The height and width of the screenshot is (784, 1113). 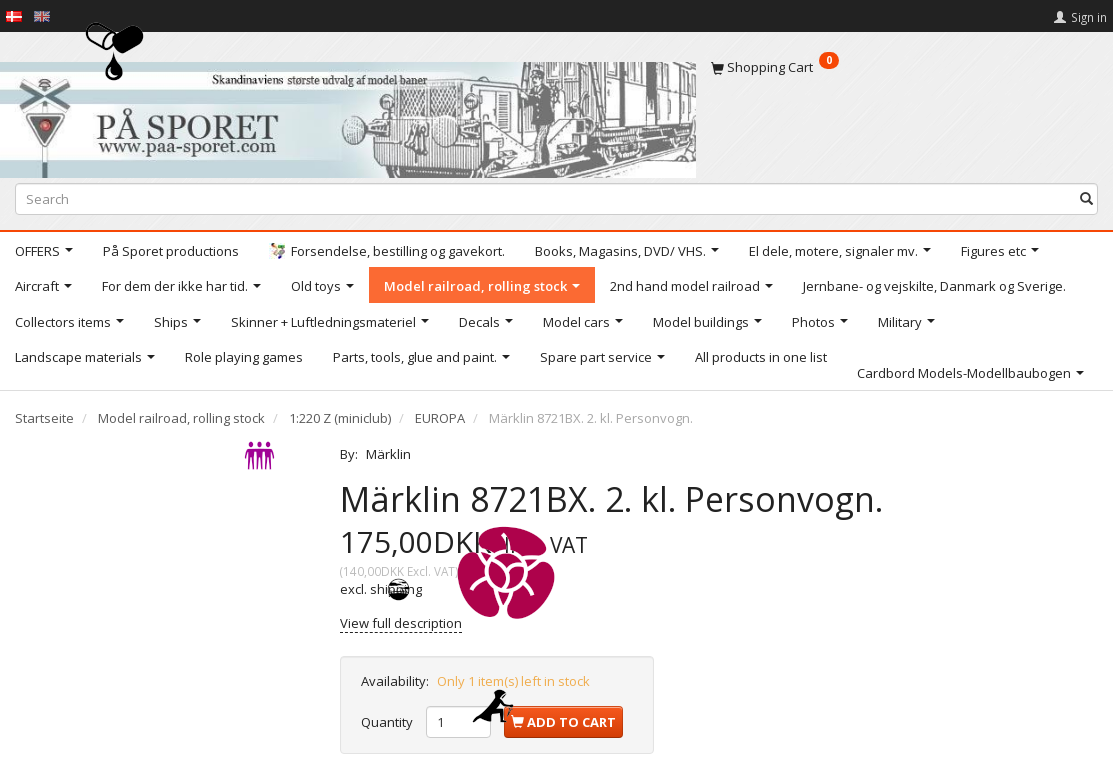 I want to click on select viola flower in a game inventory, so click(x=506, y=572).